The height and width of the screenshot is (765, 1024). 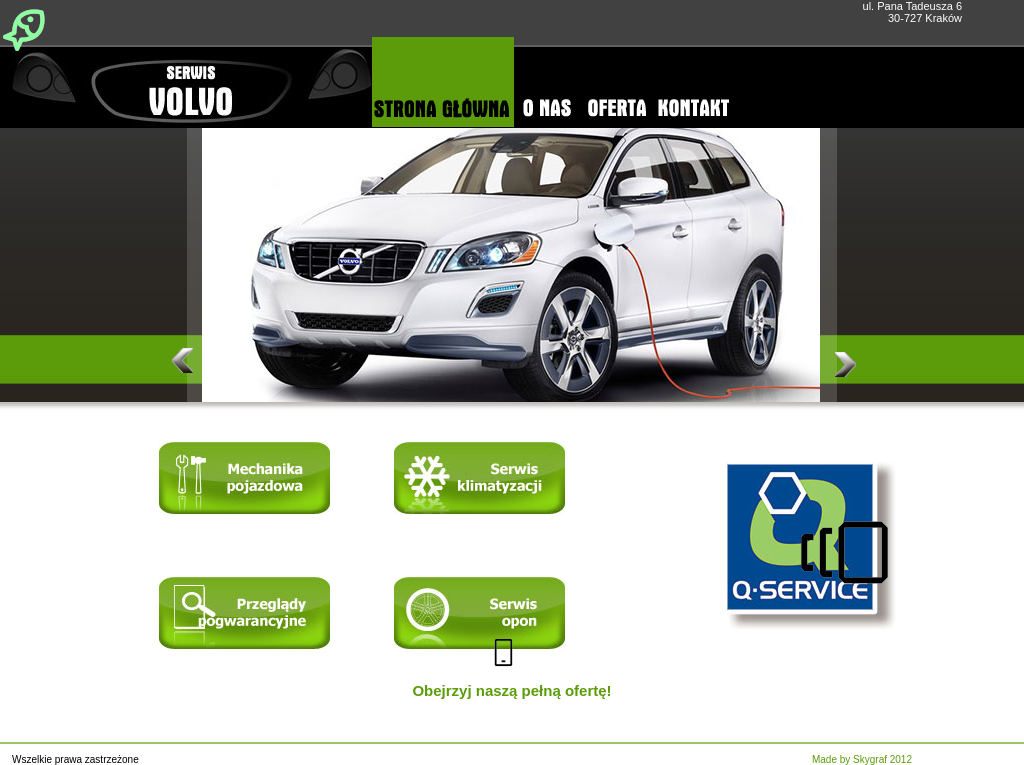 What do you see at coordinates (844, 552) in the screenshot?
I see `view version history` at bounding box center [844, 552].